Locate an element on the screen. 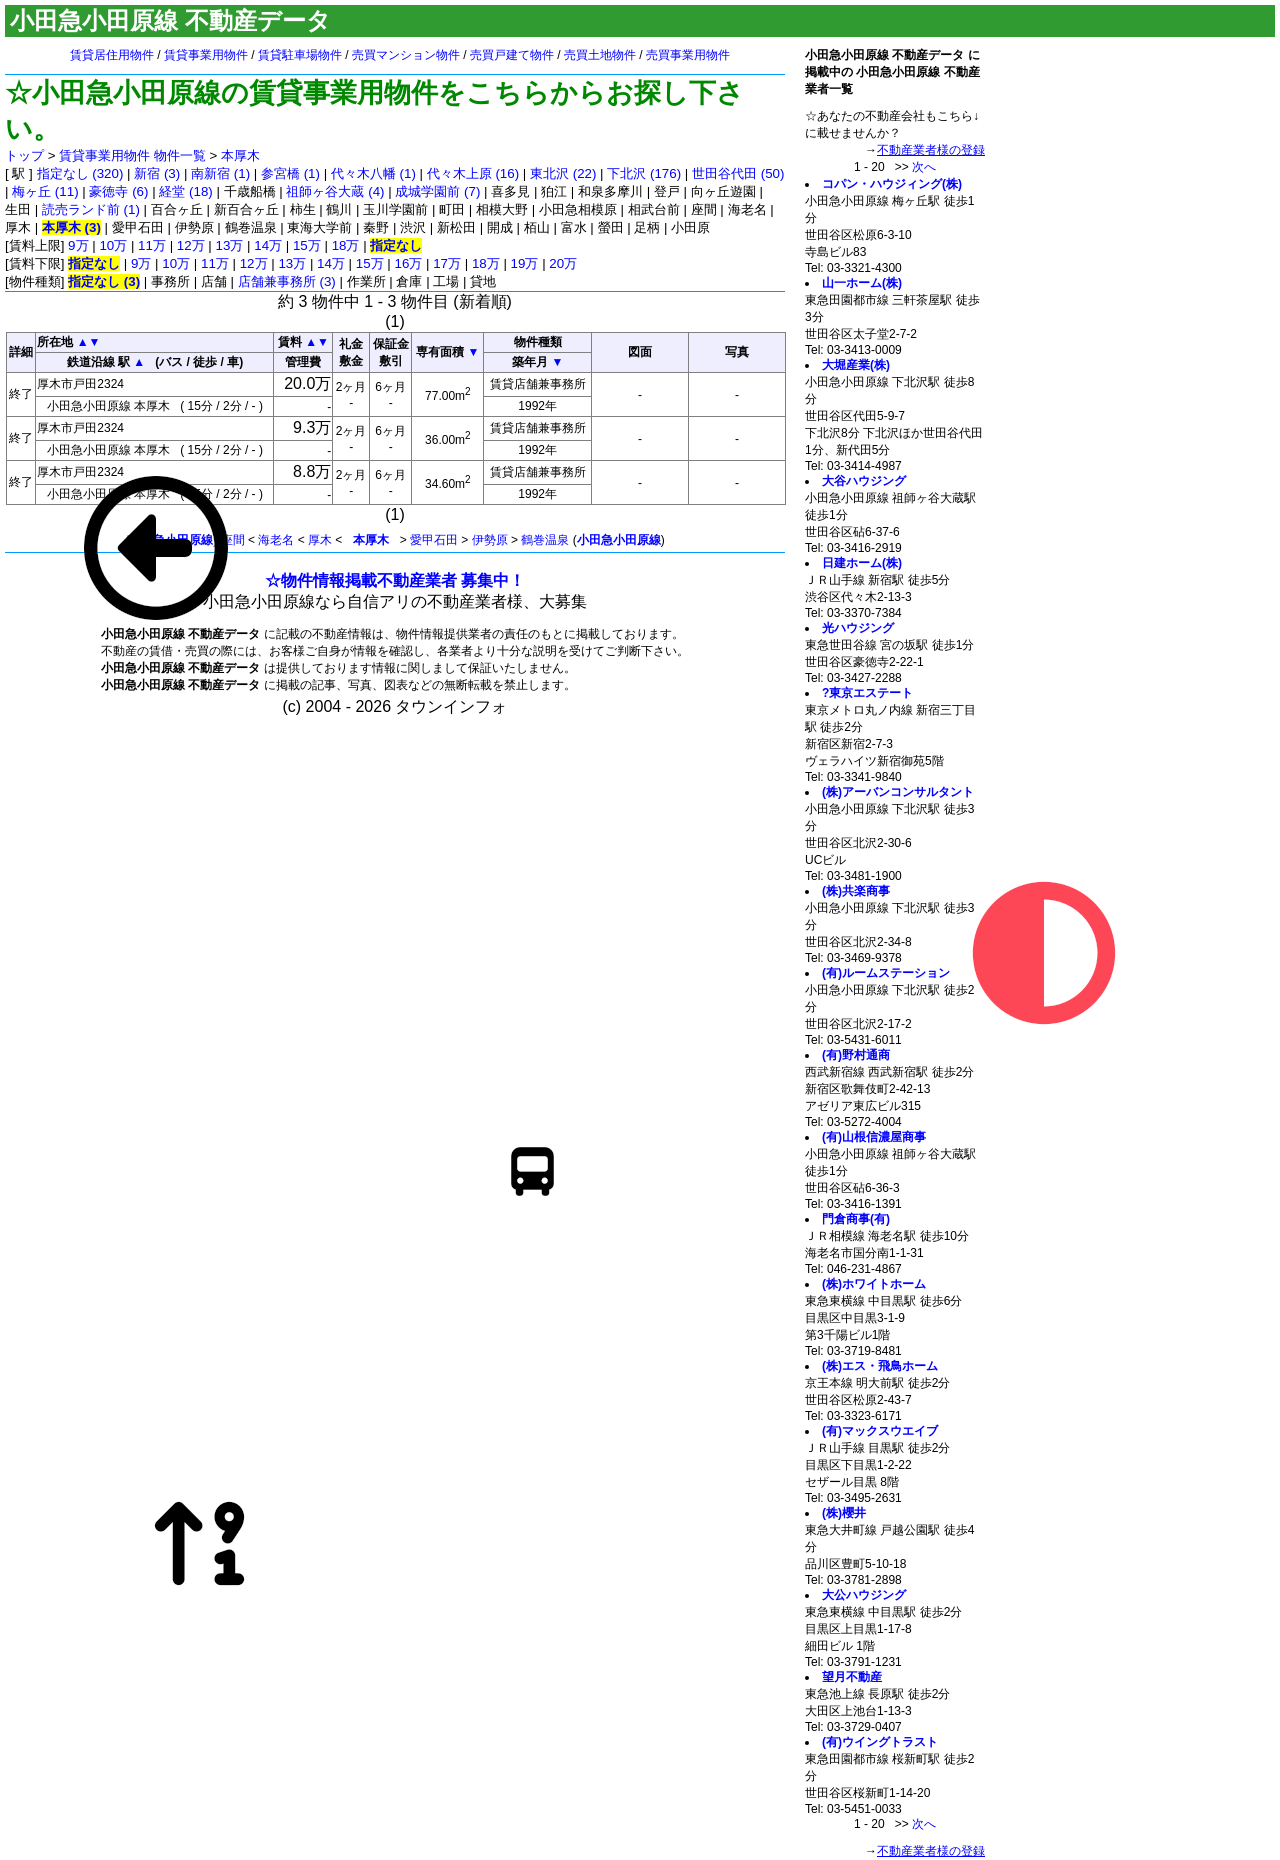  view bus routes or schedules is located at coordinates (532, 1171).